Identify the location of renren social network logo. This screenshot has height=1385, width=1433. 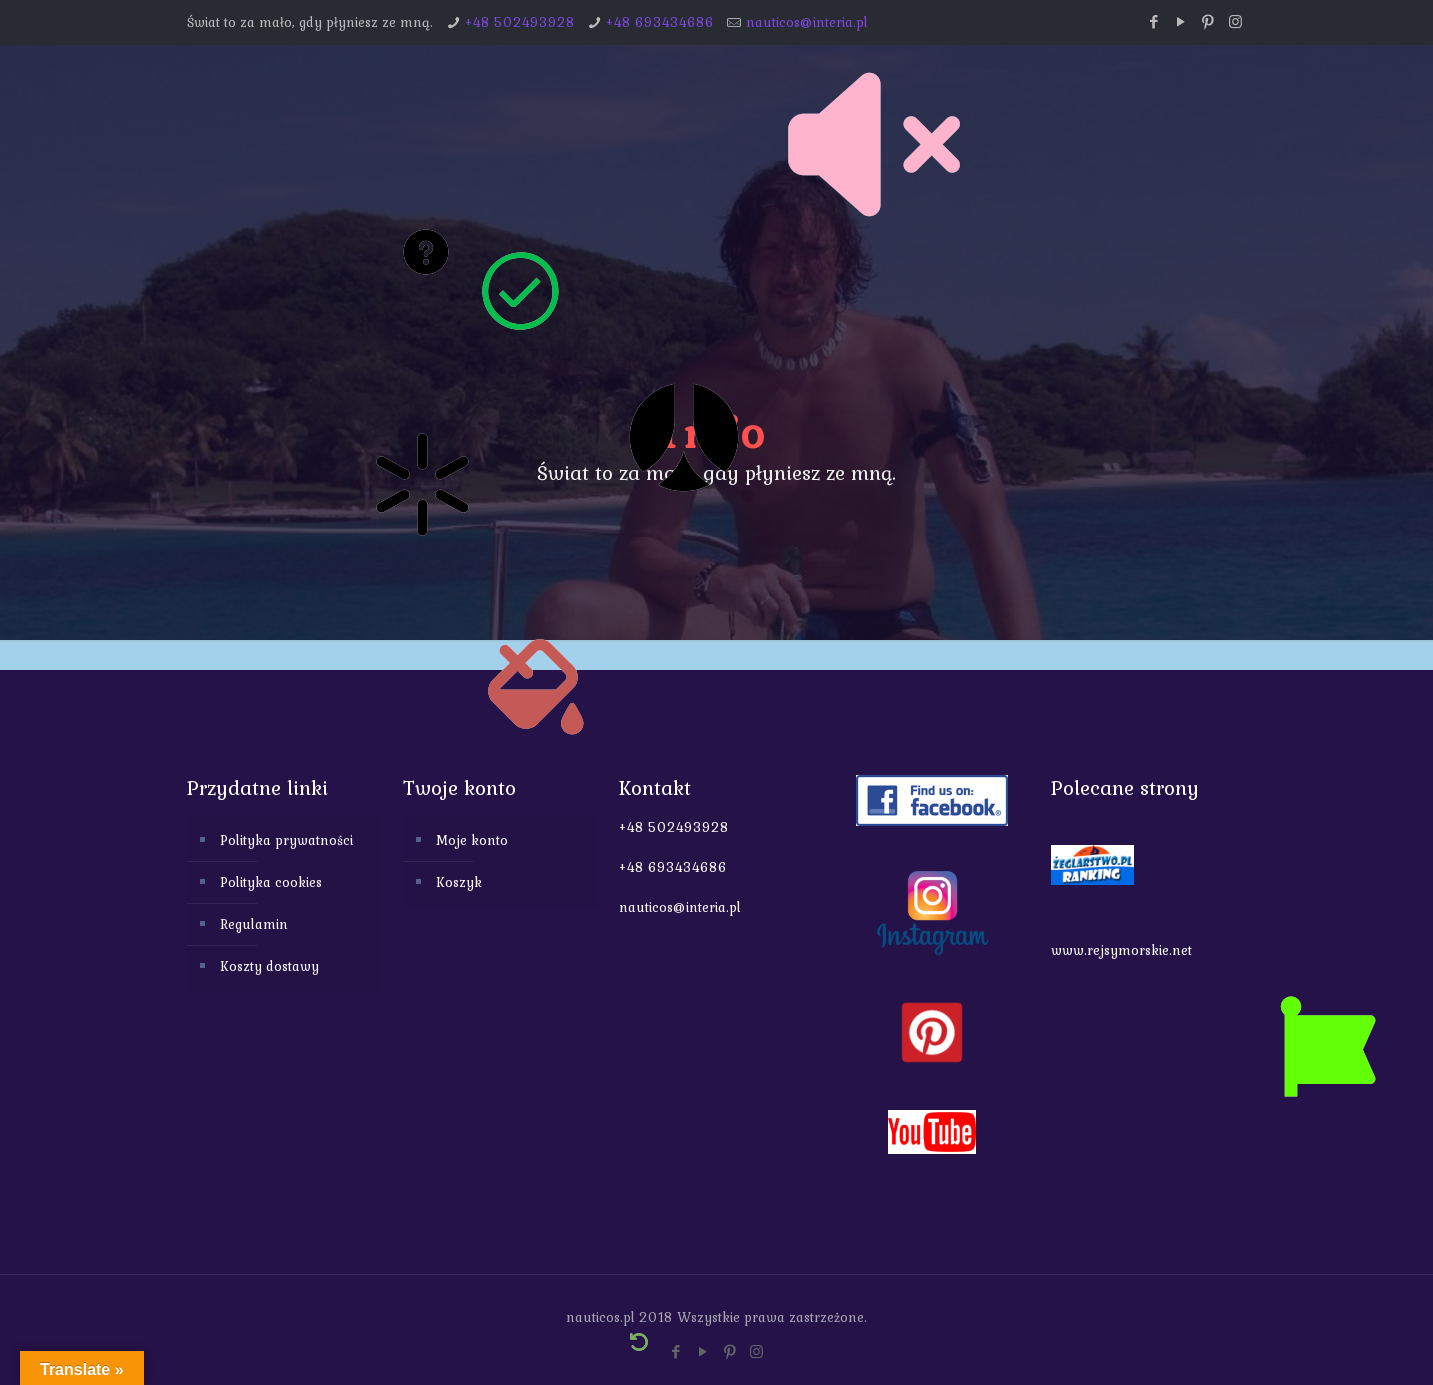
(684, 437).